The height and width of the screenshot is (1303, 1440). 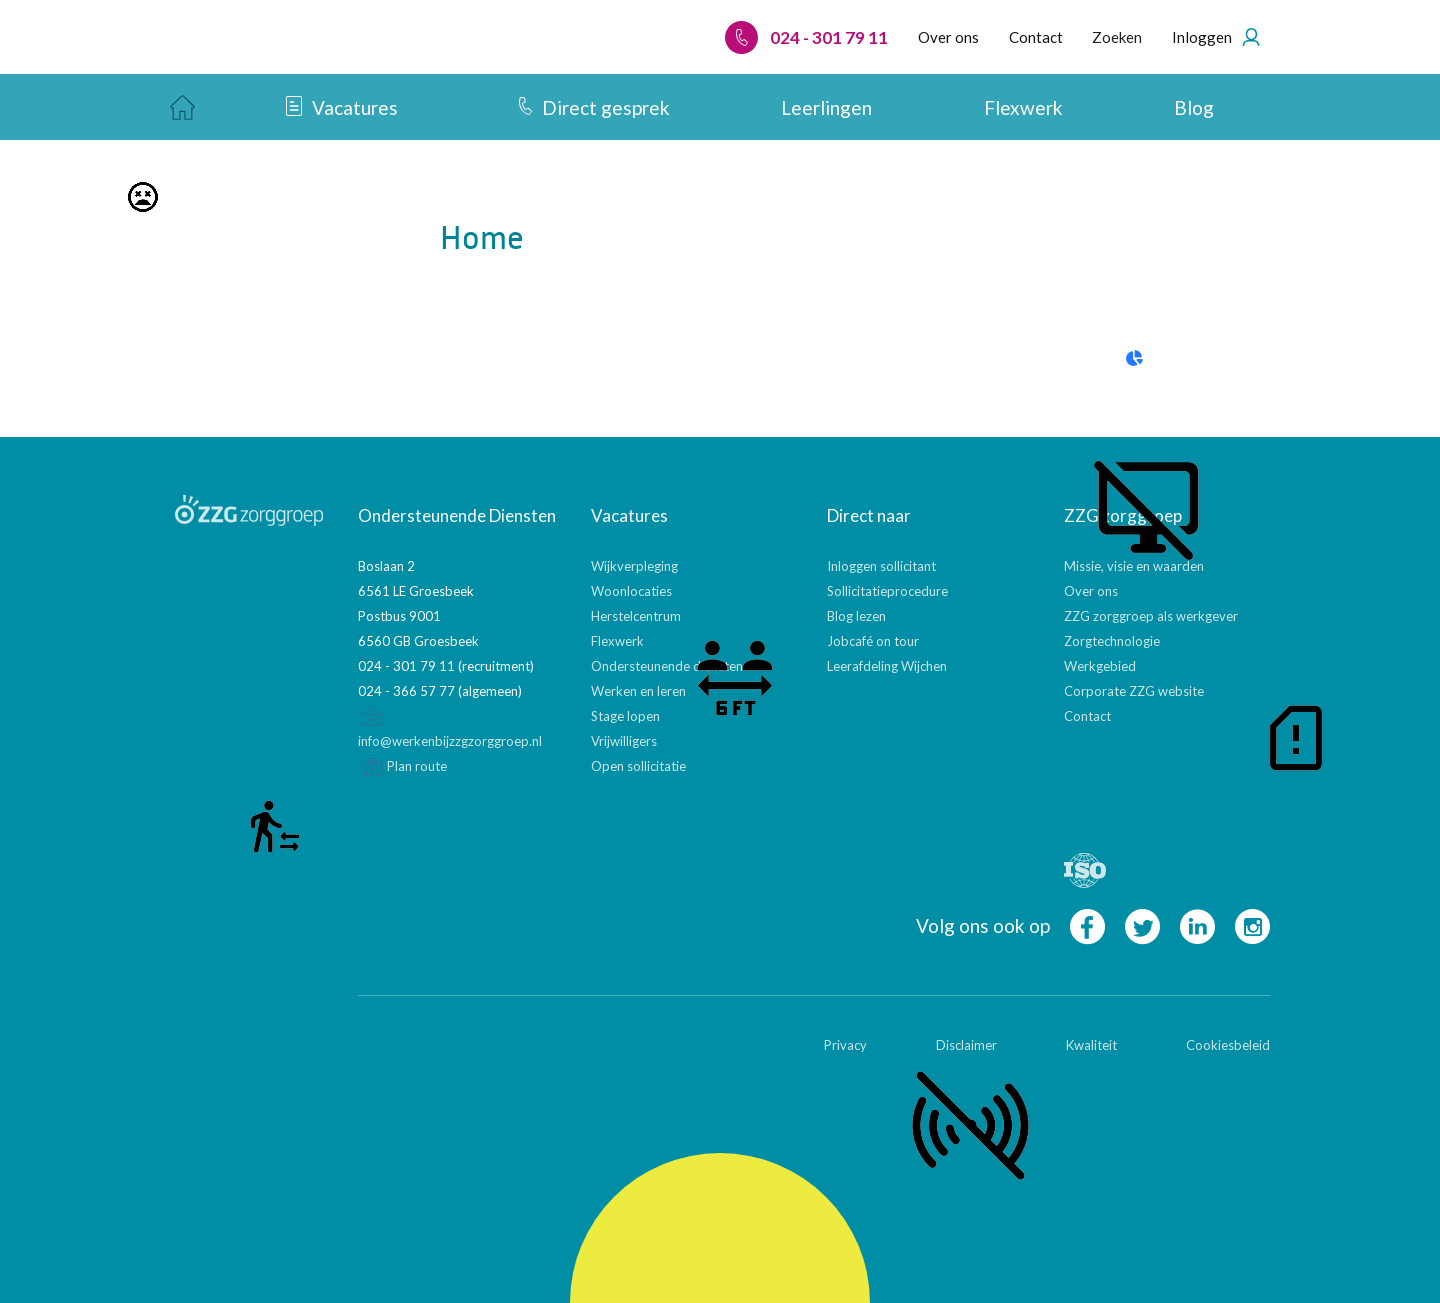 What do you see at coordinates (1134, 358) in the screenshot?
I see `view analytics or statistics breakdown` at bounding box center [1134, 358].